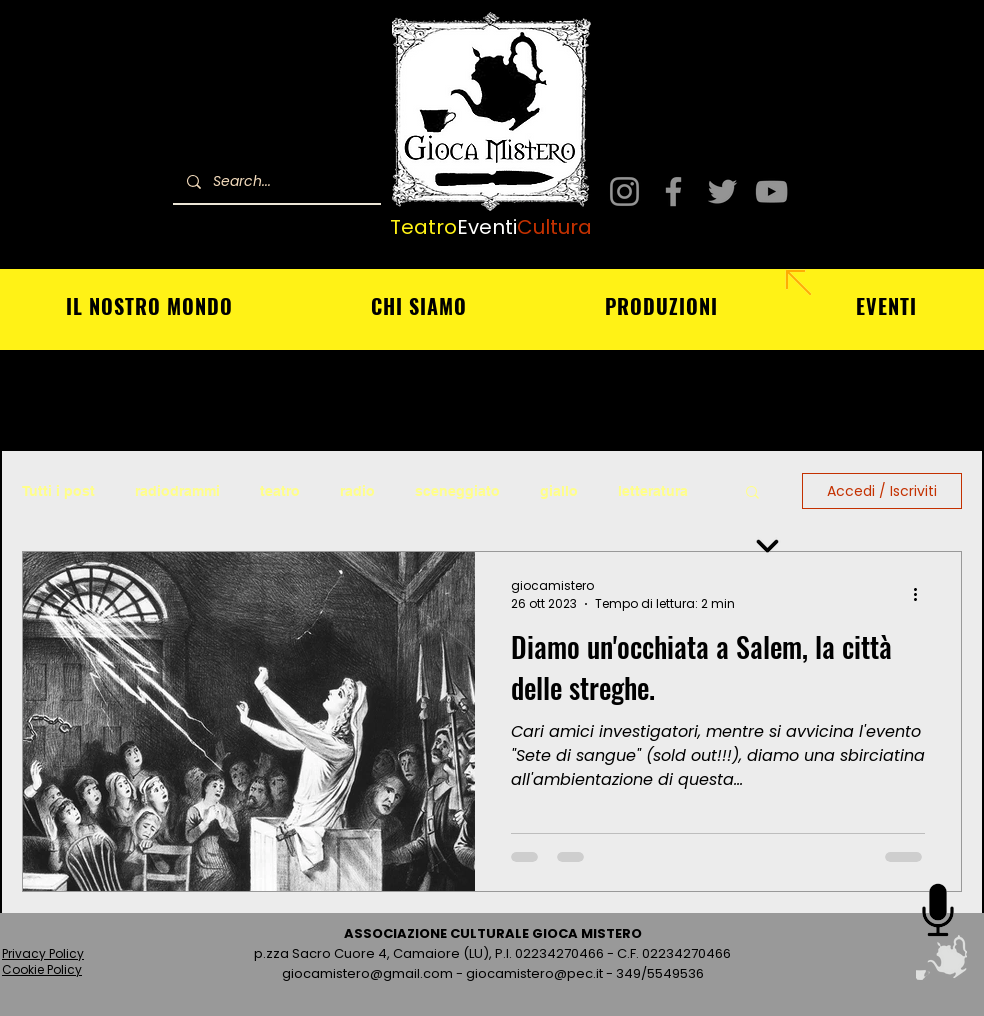 The width and height of the screenshot is (984, 1016). What do you see at coordinates (938, 910) in the screenshot?
I see `tap to start voice input` at bounding box center [938, 910].